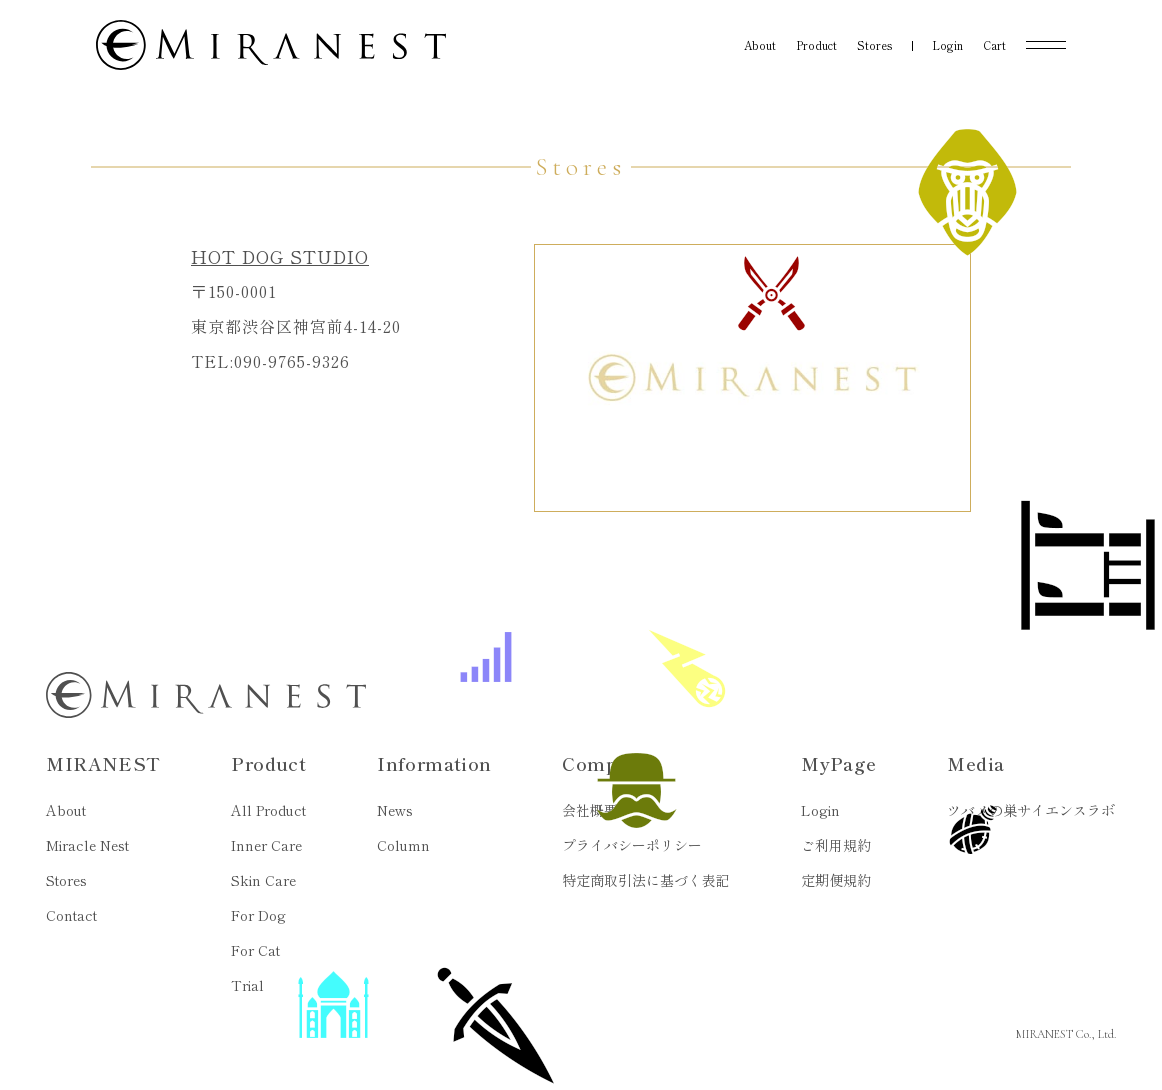 This screenshot has height=1090, width=1162. I want to click on view shared room or dormitory accommodations, so click(1088, 563).